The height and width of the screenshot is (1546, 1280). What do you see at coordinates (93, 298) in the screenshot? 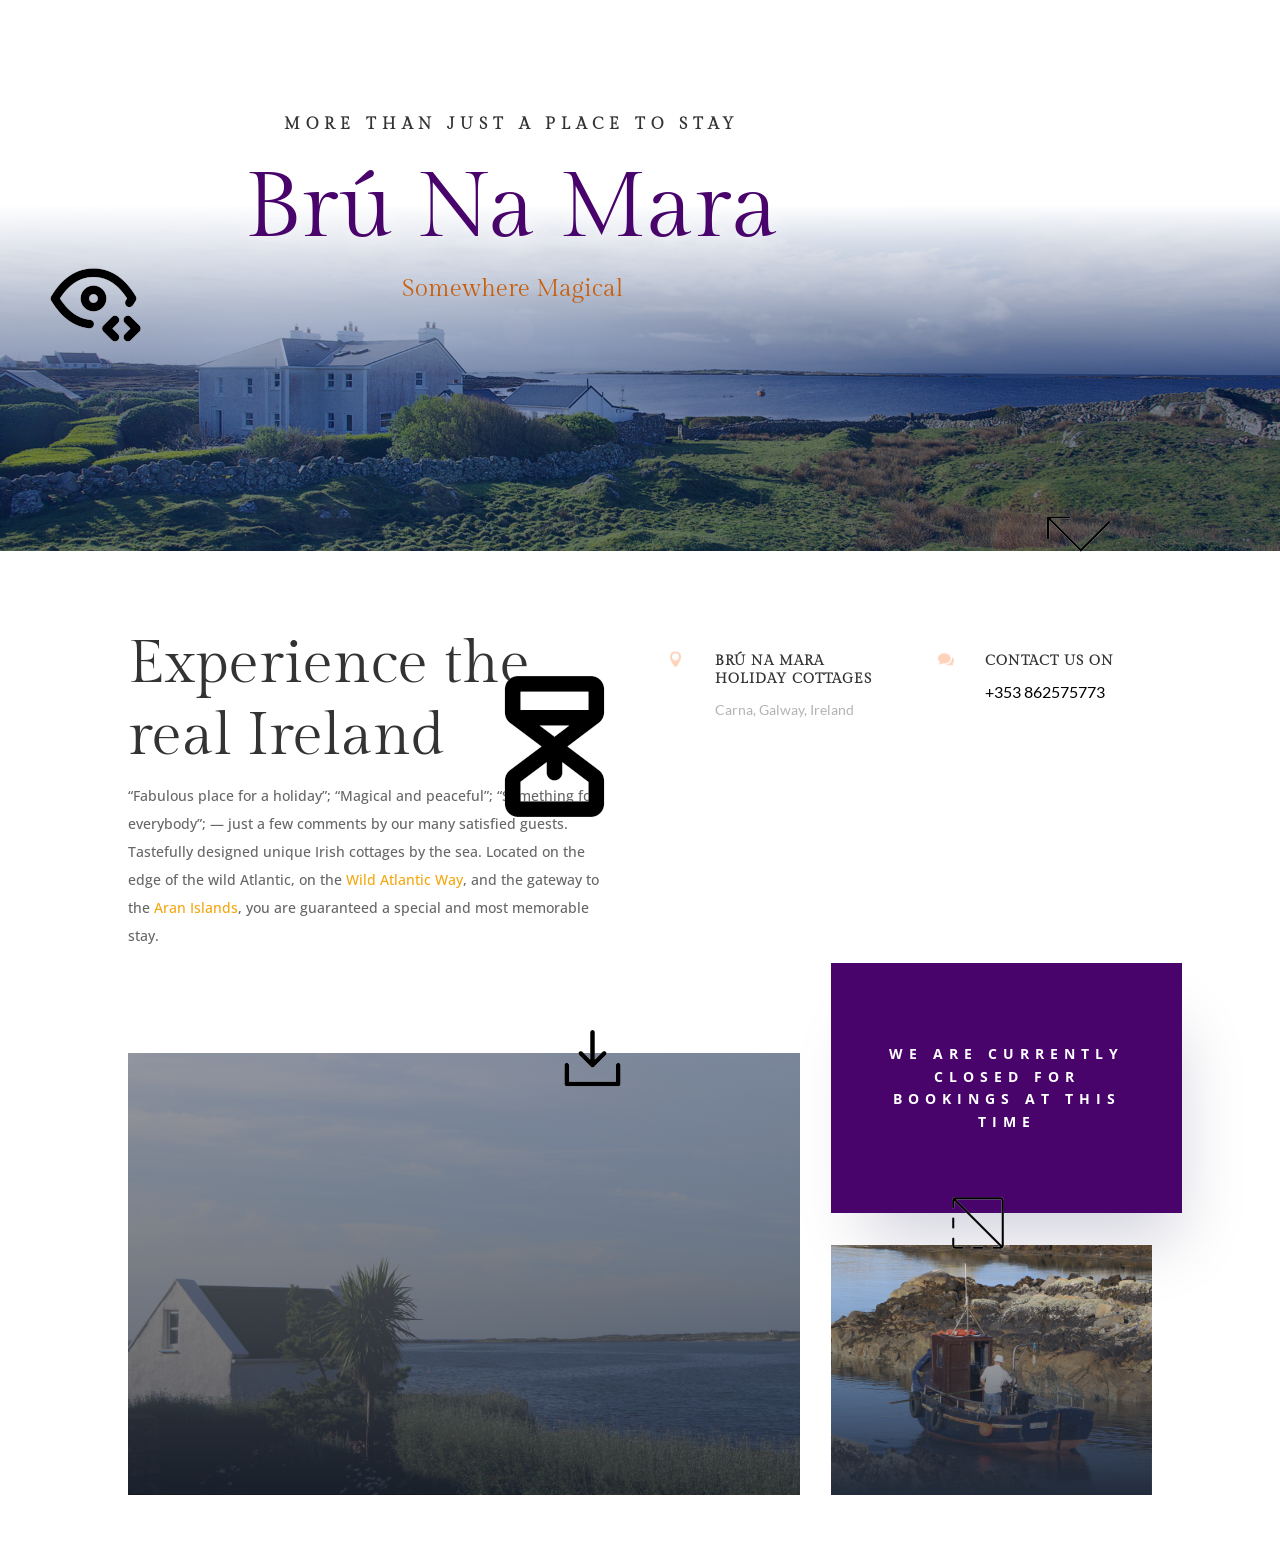
I see `view source code or inspect element` at bounding box center [93, 298].